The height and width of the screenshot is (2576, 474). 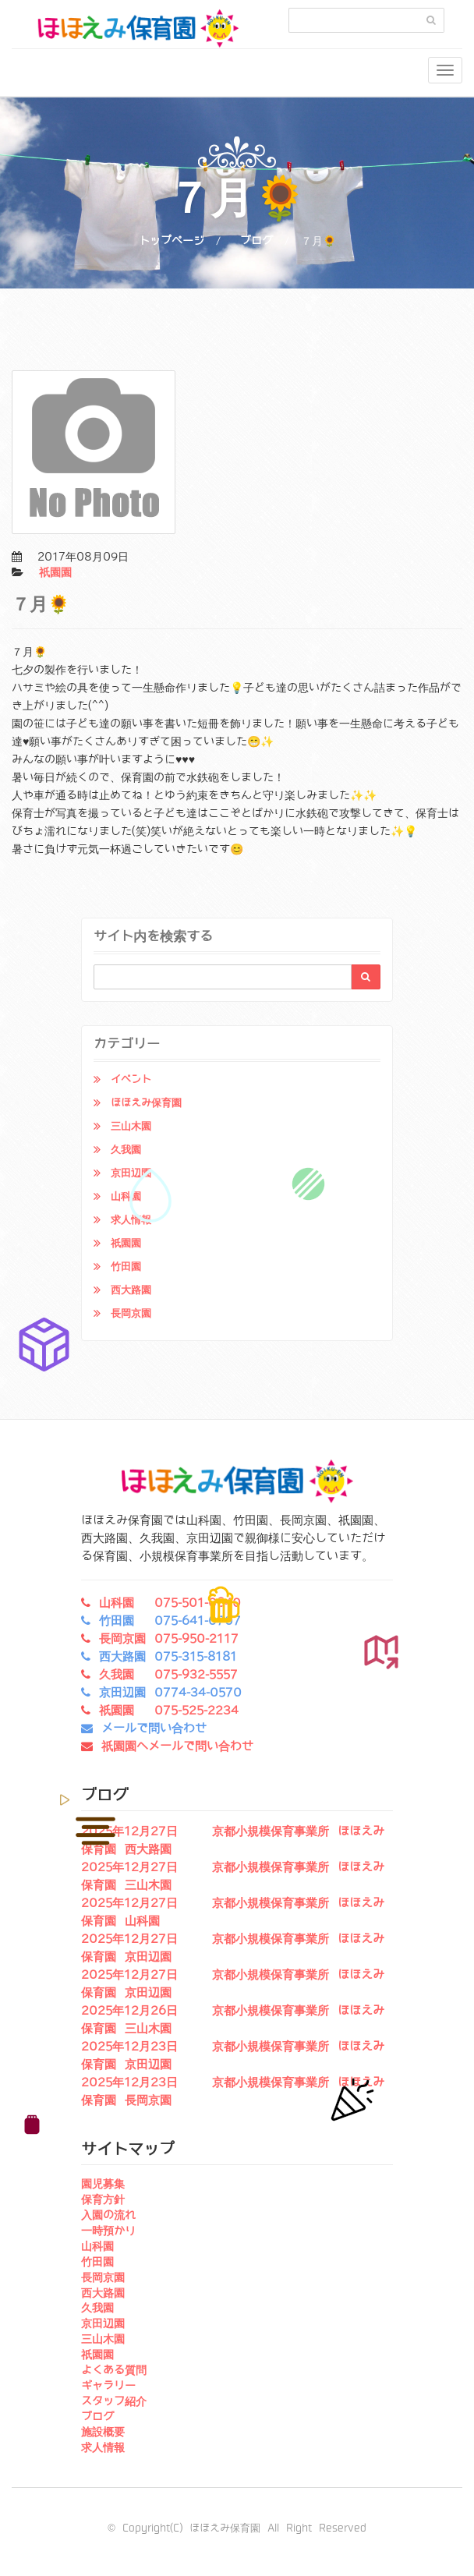 I want to click on access boules or pétanque game, so click(x=308, y=1184).